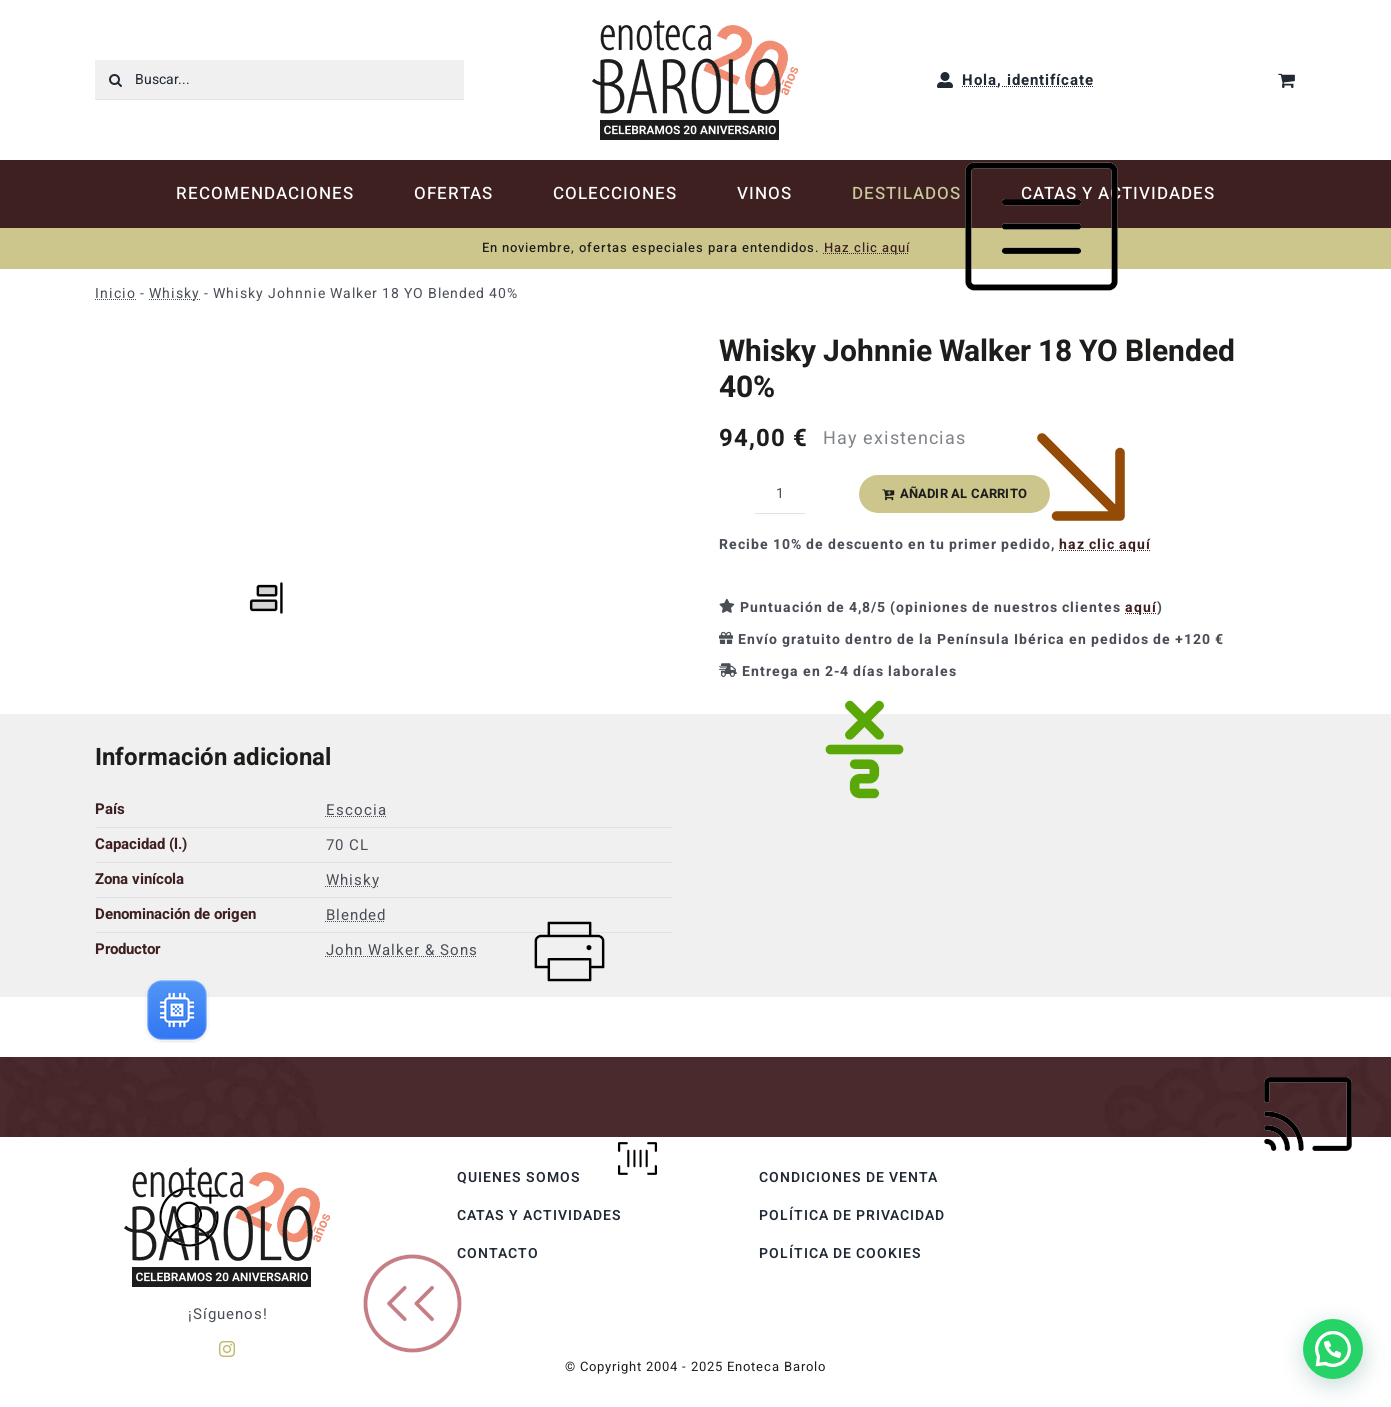 The width and height of the screenshot is (1391, 1407). I want to click on go back to the beginning, so click(412, 1303).